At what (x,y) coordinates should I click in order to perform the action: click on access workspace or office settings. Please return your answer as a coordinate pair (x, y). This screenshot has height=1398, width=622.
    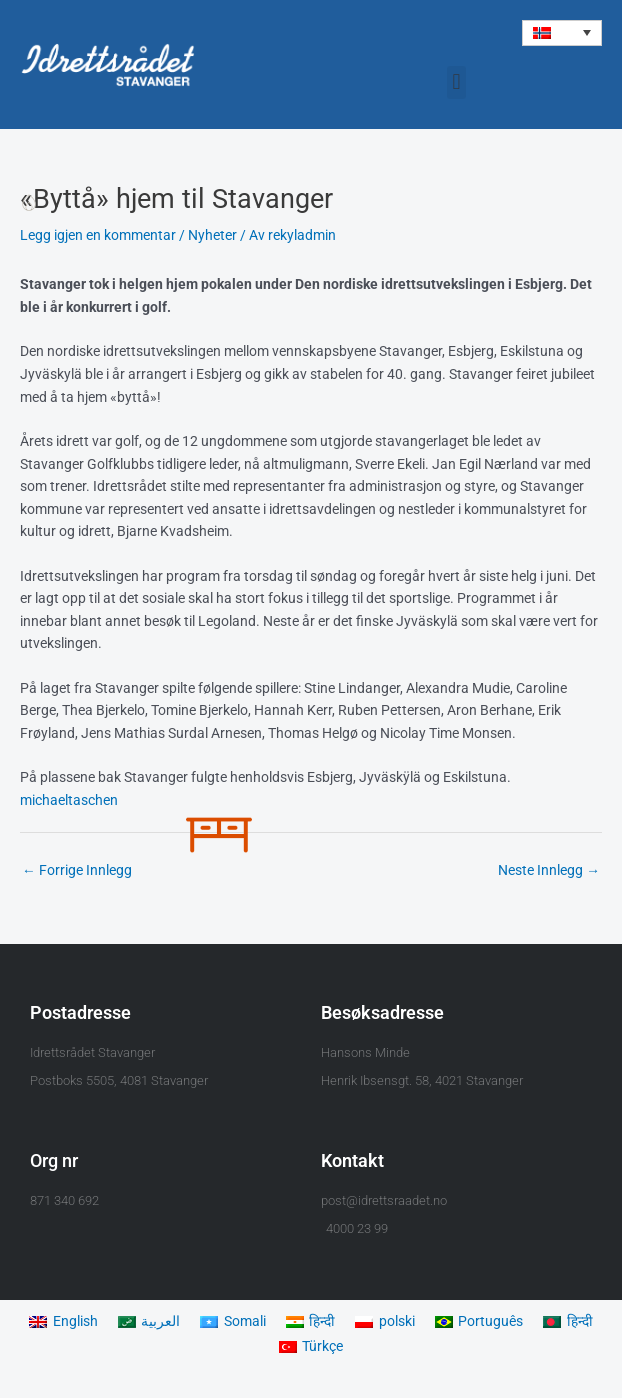
    Looking at the image, I should click on (219, 834).